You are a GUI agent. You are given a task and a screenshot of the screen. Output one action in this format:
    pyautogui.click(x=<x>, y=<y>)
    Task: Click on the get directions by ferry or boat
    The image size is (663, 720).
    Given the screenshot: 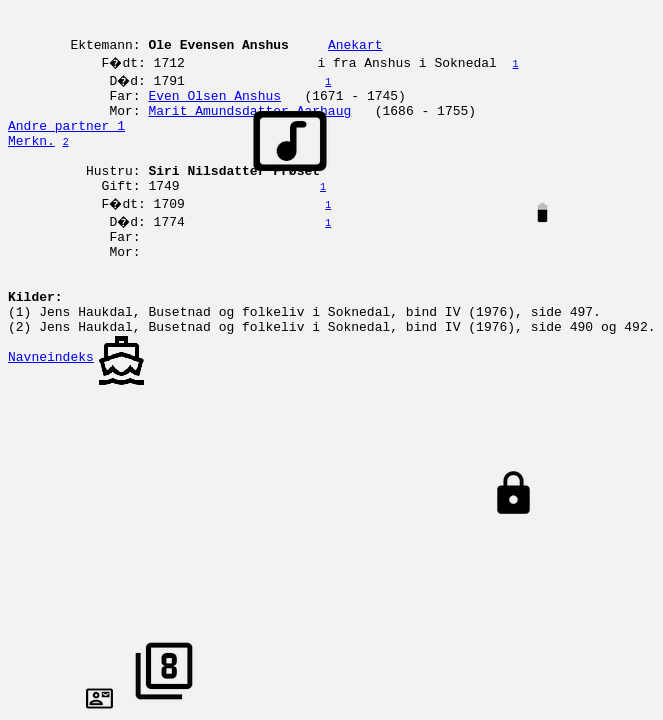 What is the action you would take?
    pyautogui.click(x=121, y=360)
    